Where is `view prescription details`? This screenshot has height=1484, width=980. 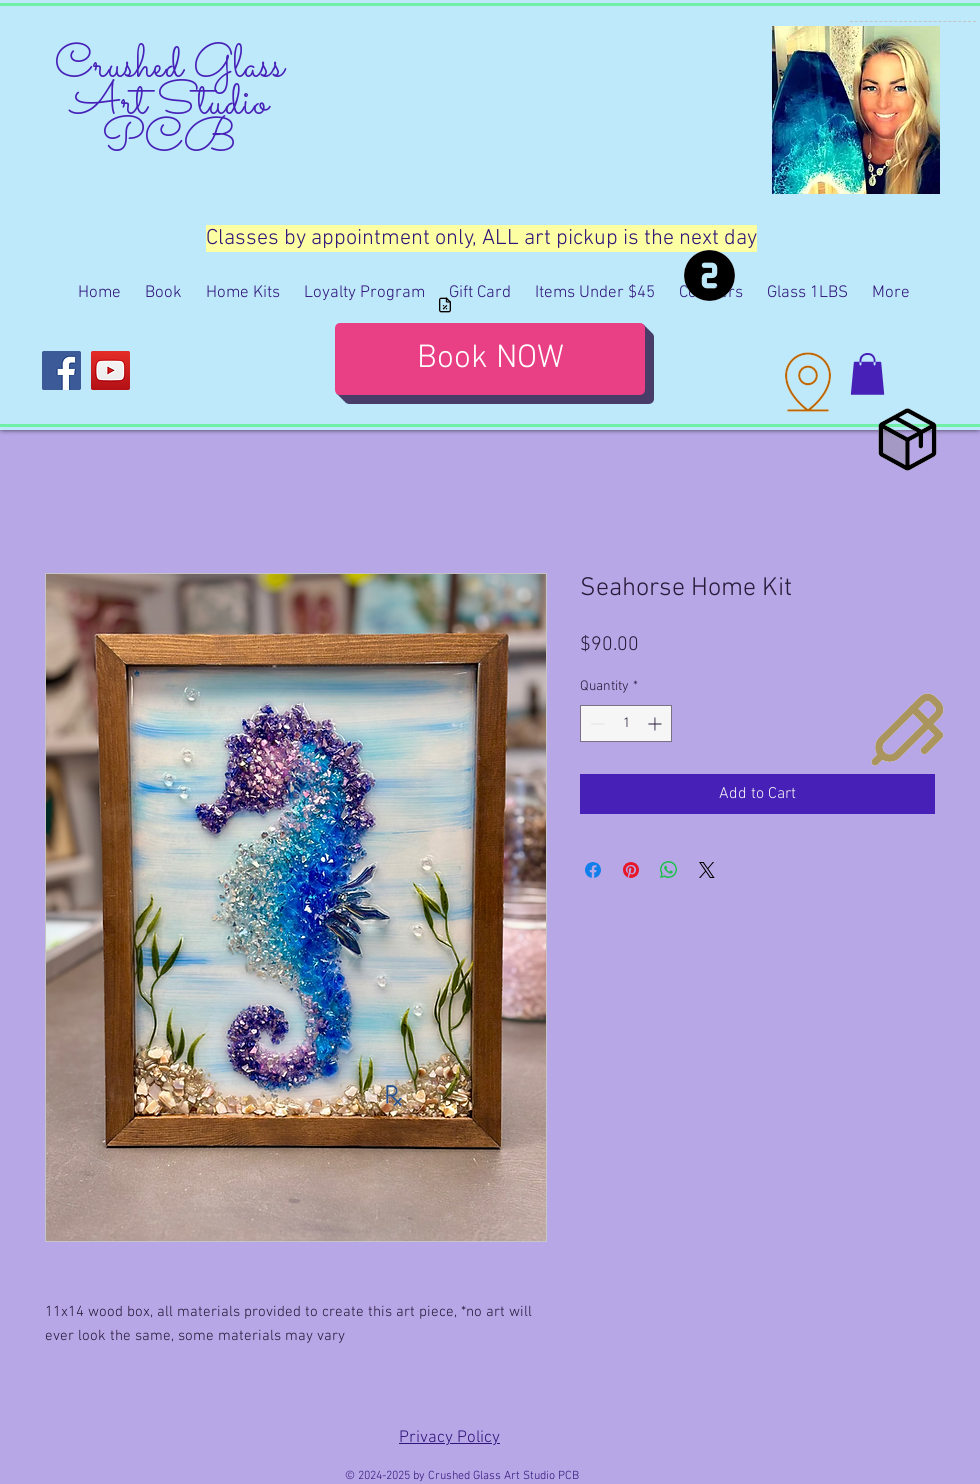
view prescription details is located at coordinates (393, 1095).